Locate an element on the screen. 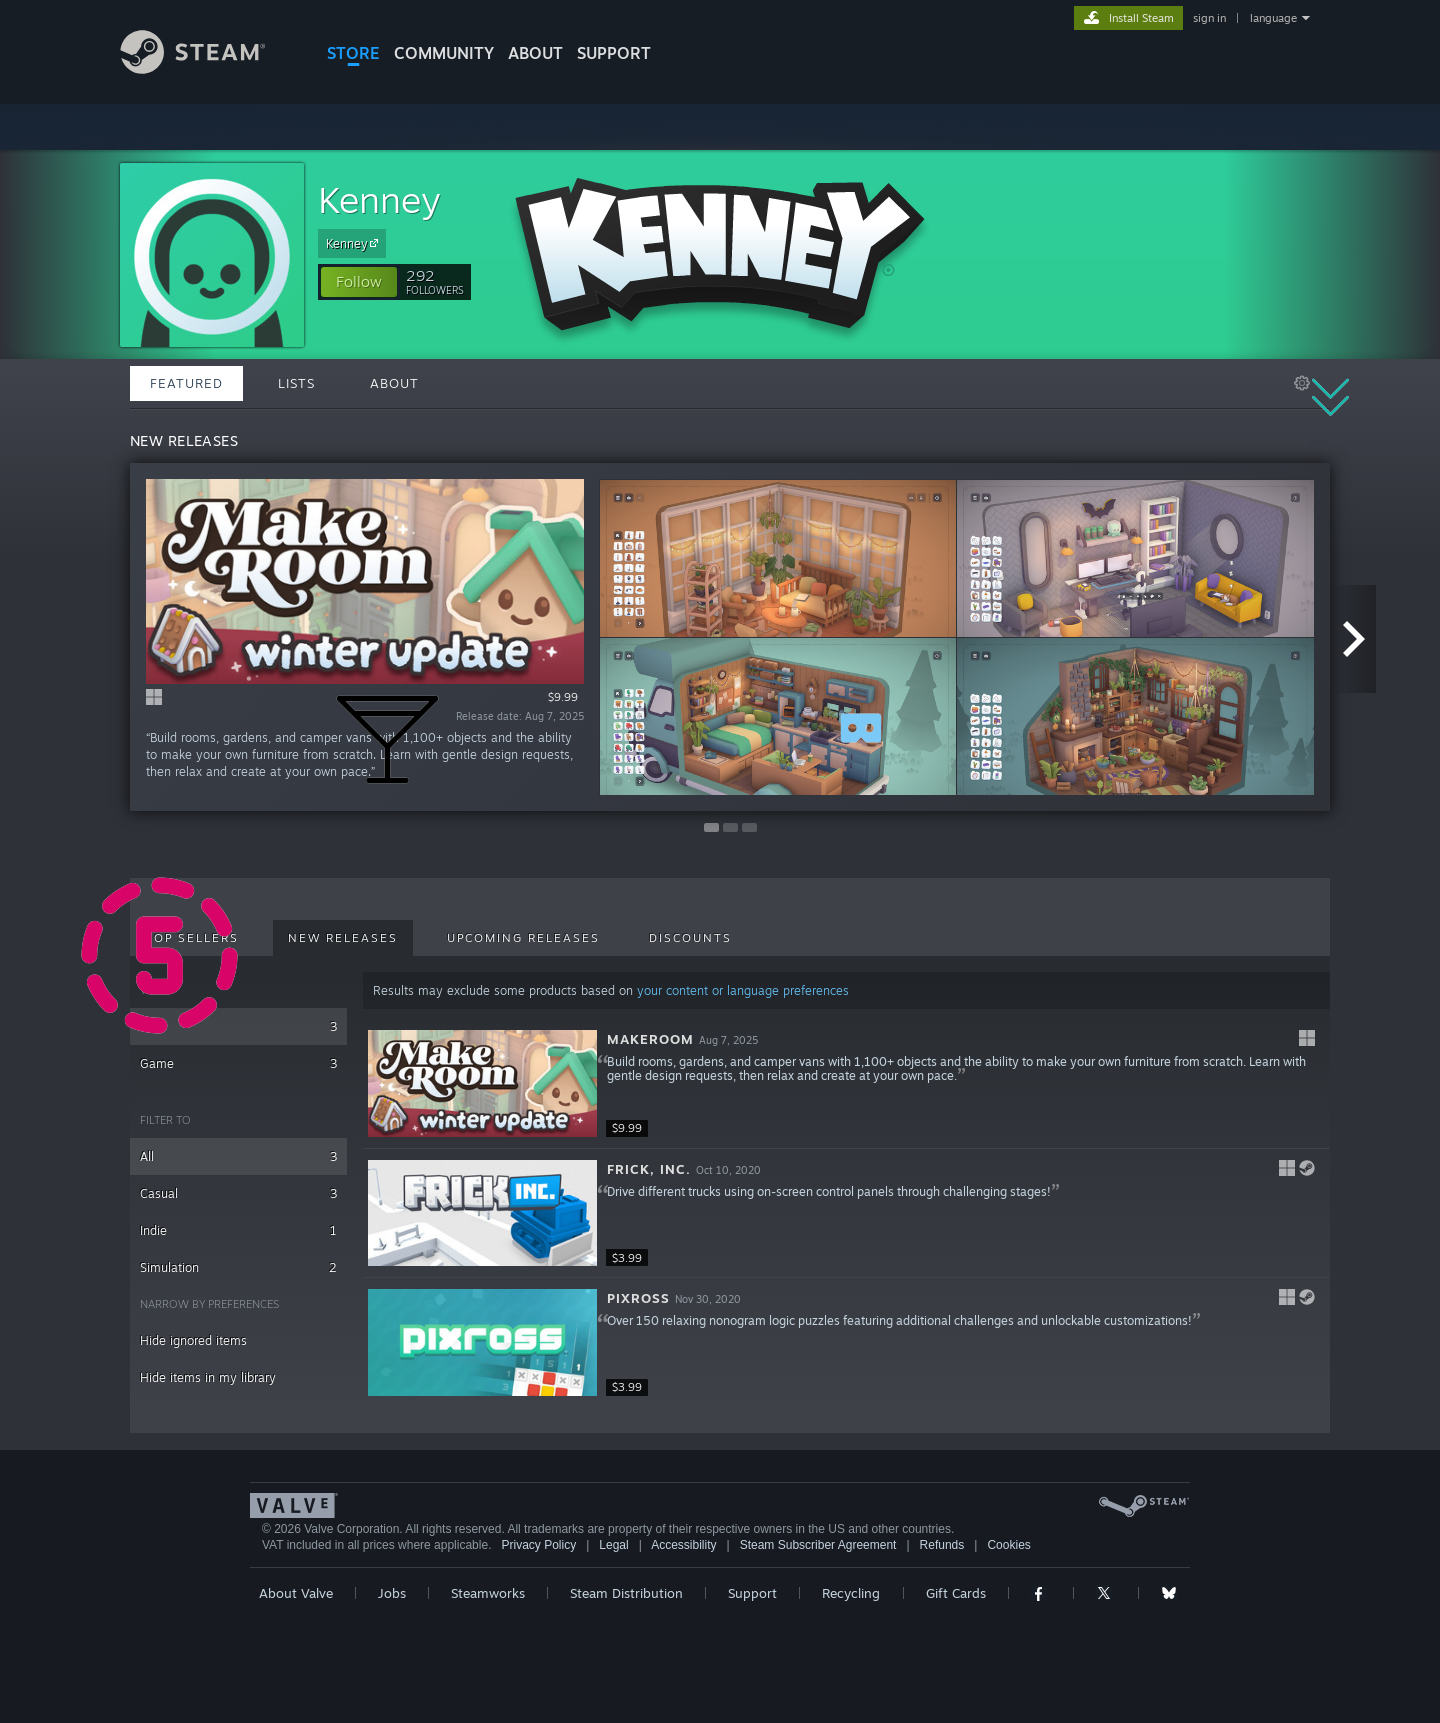 Image resolution: width=1440 pixels, height=1723 pixels. launch google cardboard VR experience is located at coordinates (861, 728).